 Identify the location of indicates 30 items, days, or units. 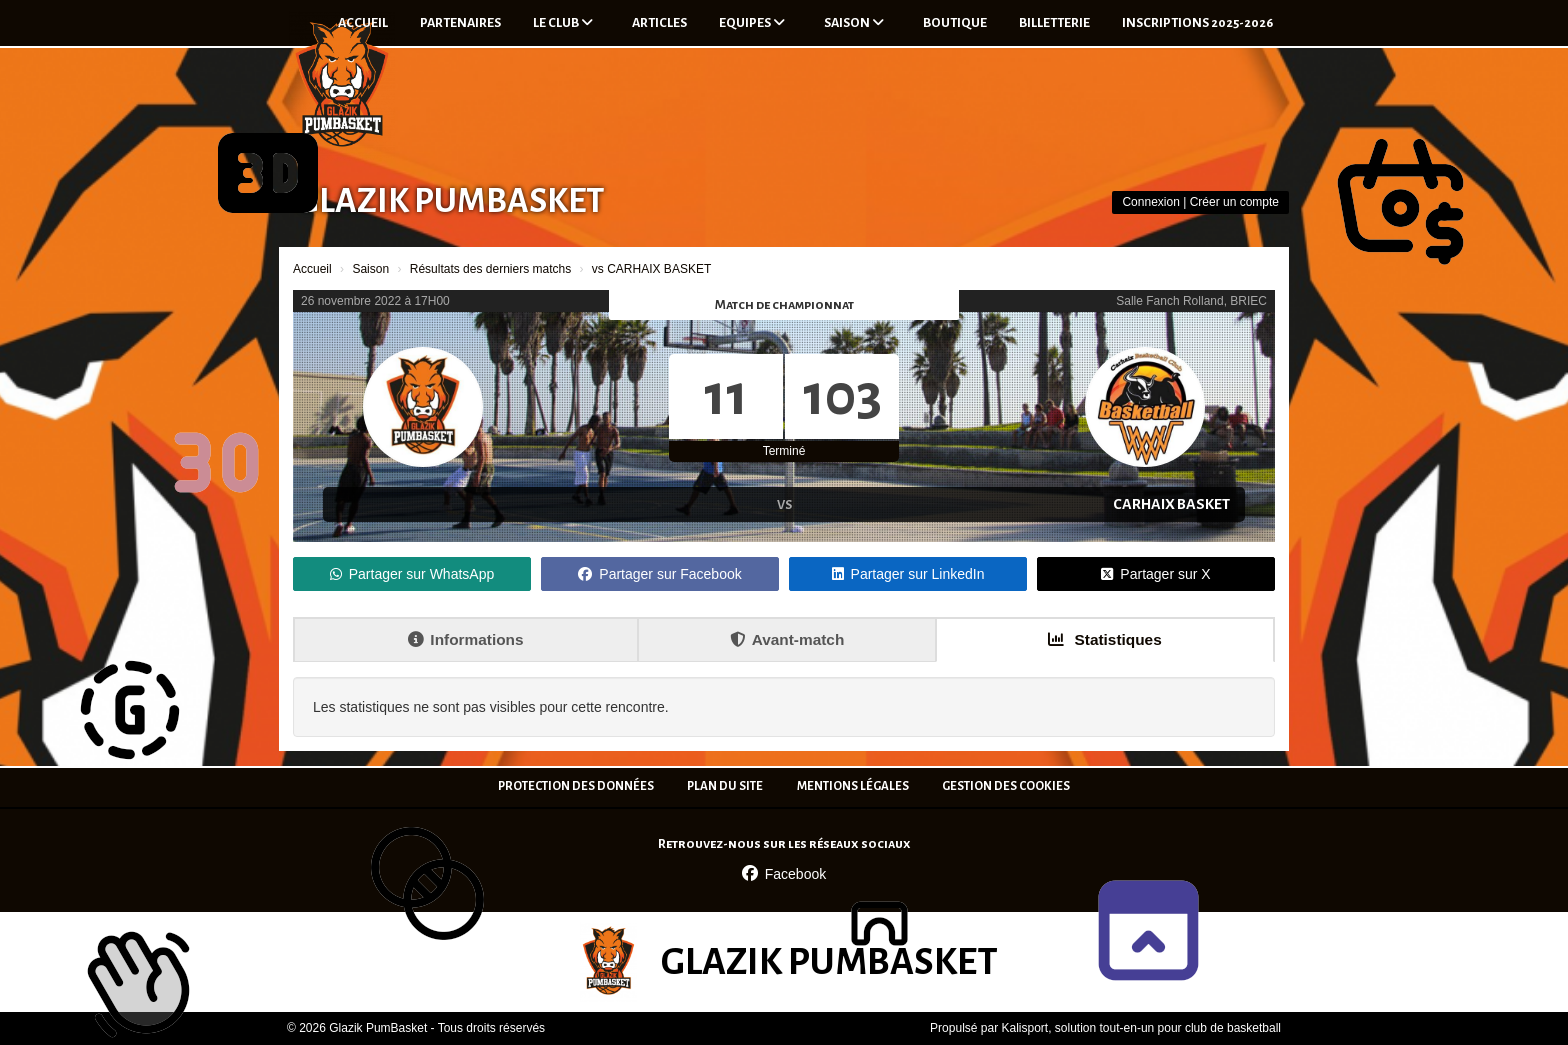
(216, 462).